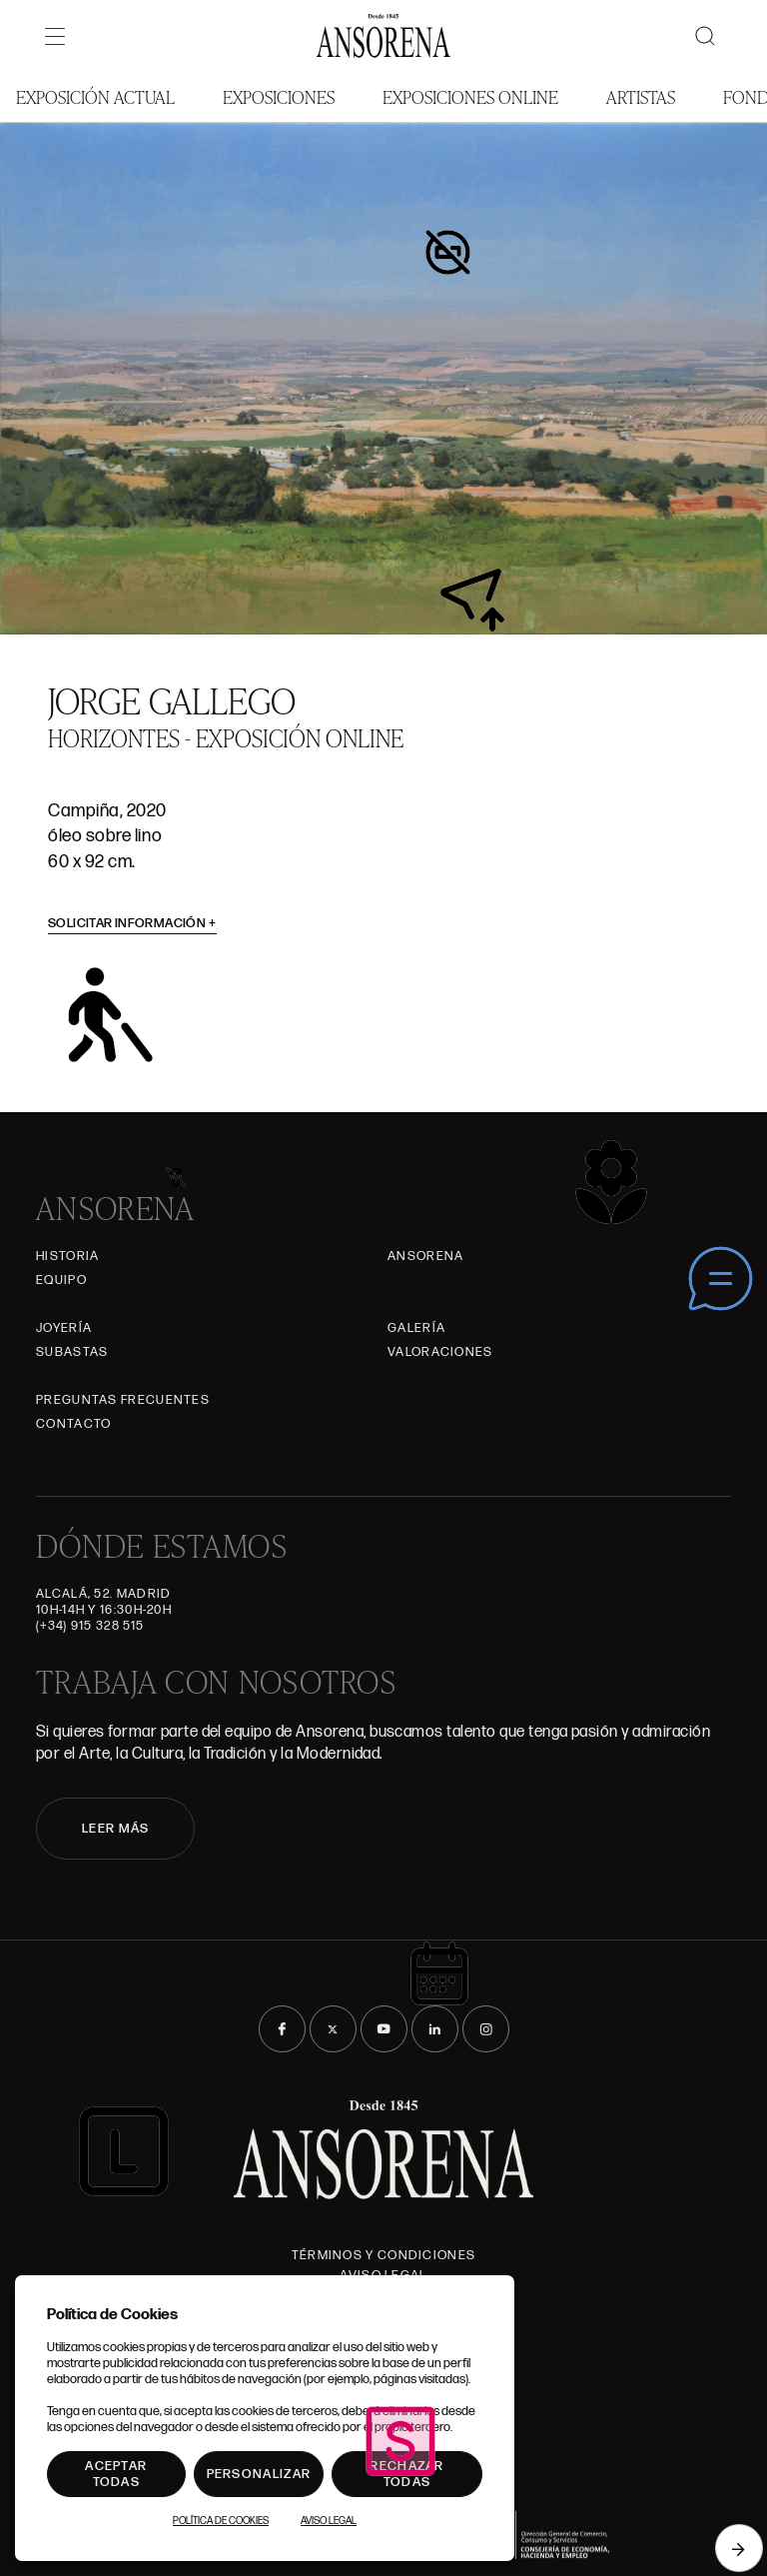 This screenshot has height=2576, width=767. Describe the element at coordinates (611, 1184) in the screenshot. I see `find nearby florists or flower shops` at that location.